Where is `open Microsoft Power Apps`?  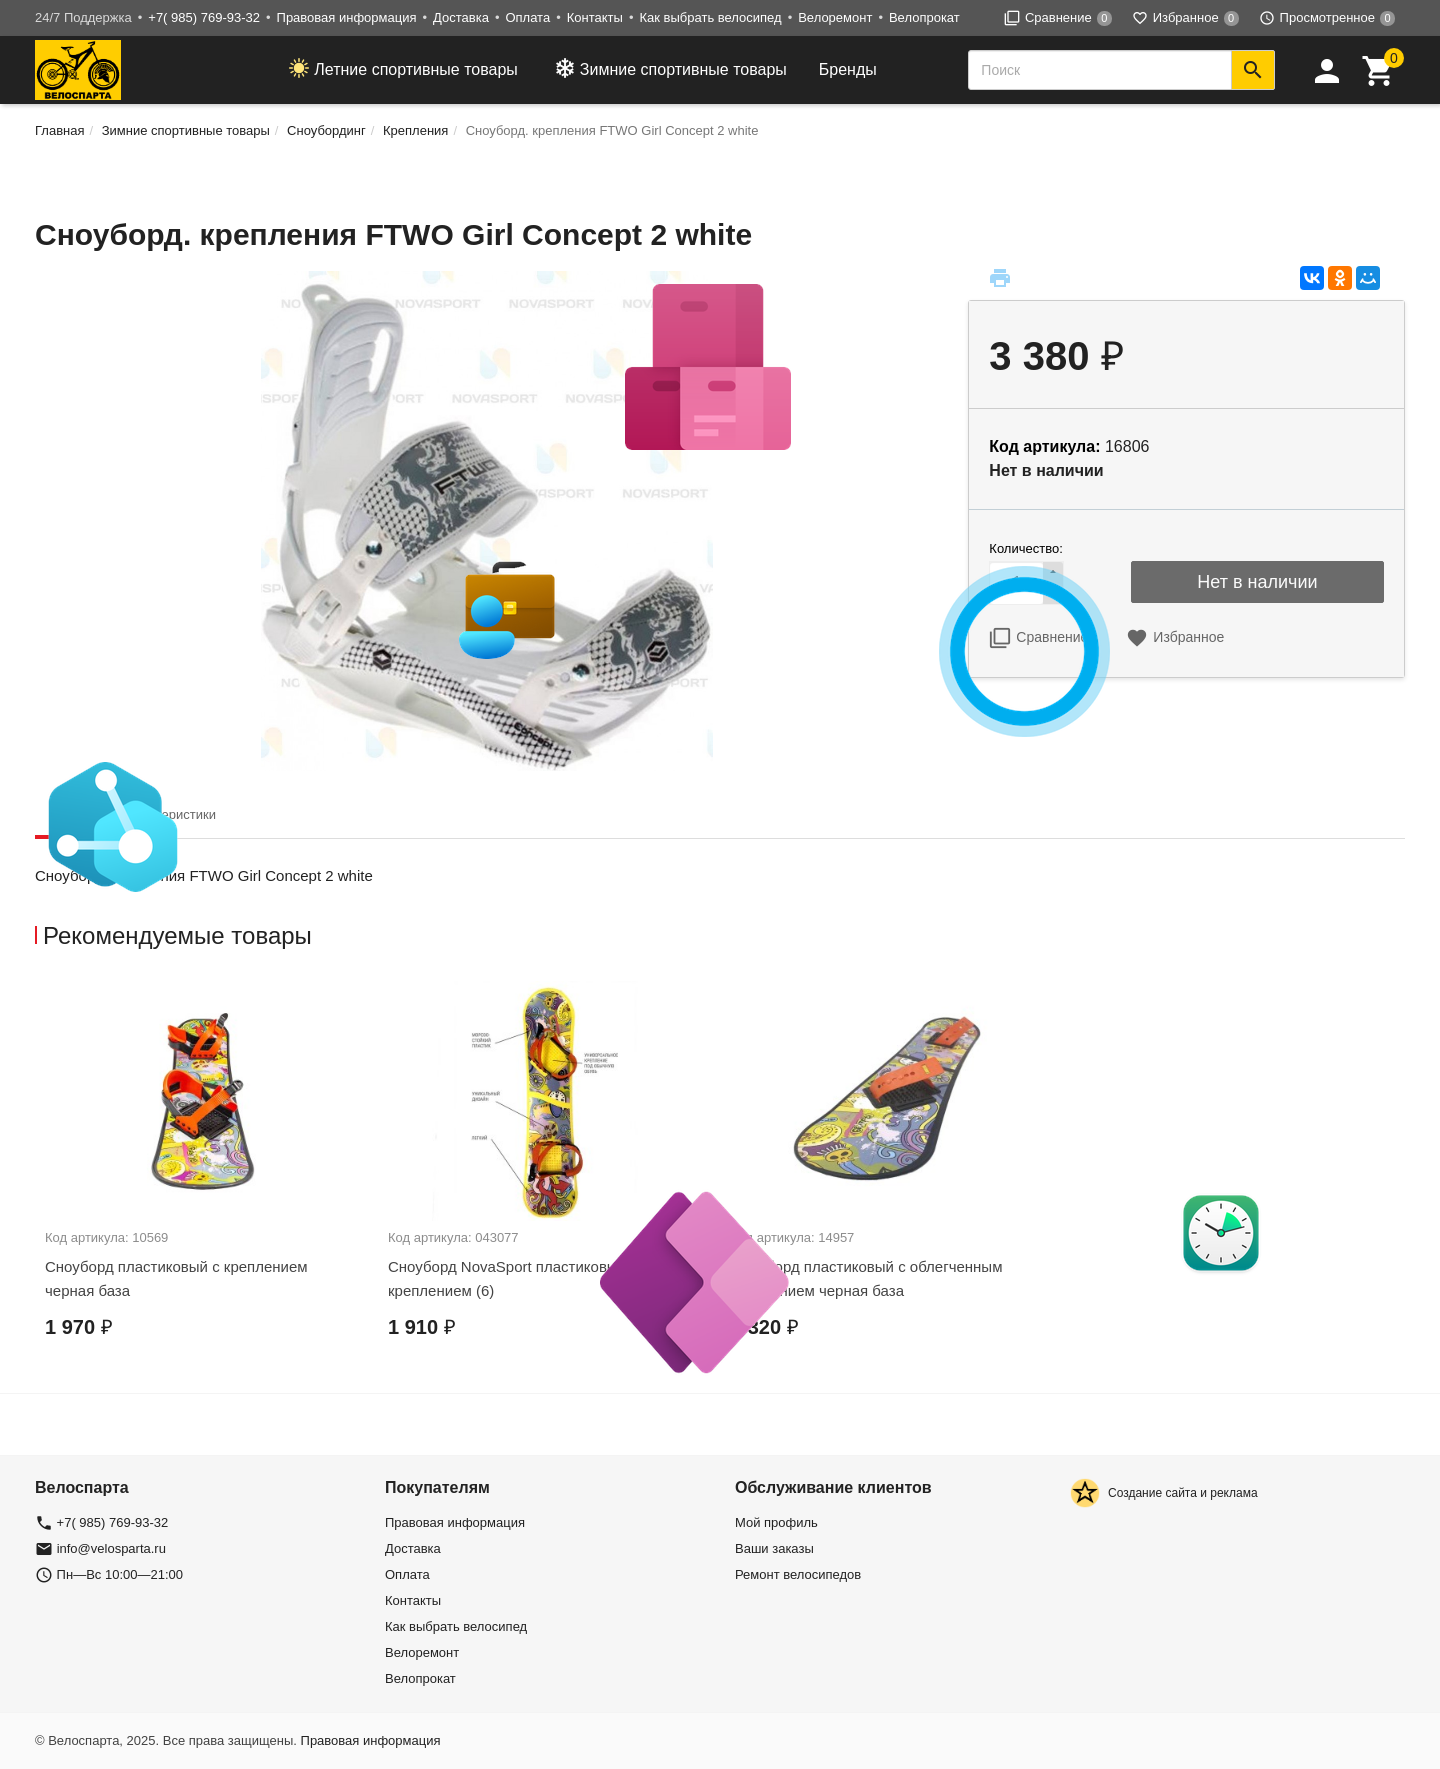
open Microsoft Power Apps is located at coordinates (694, 1282).